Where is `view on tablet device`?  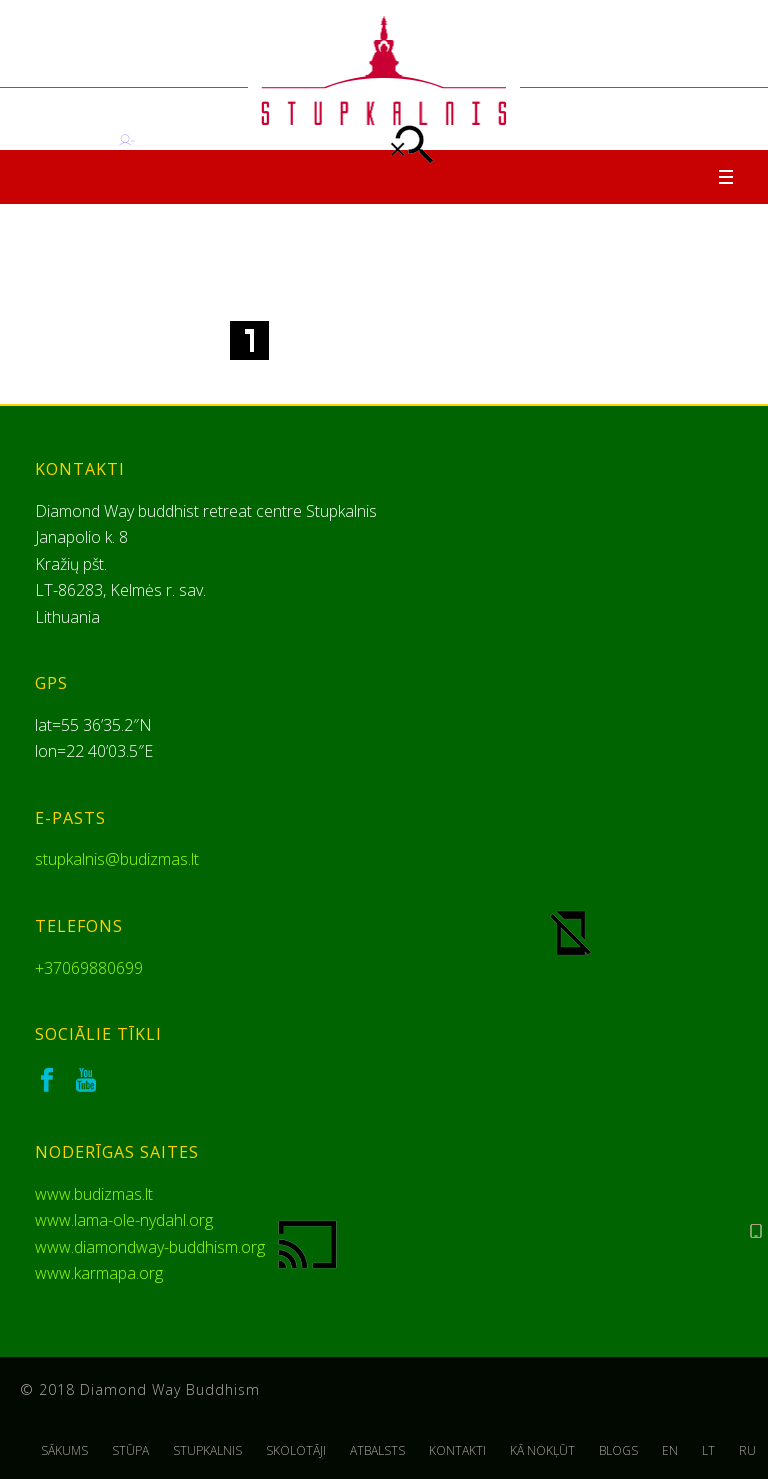 view on tablet device is located at coordinates (756, 1231).